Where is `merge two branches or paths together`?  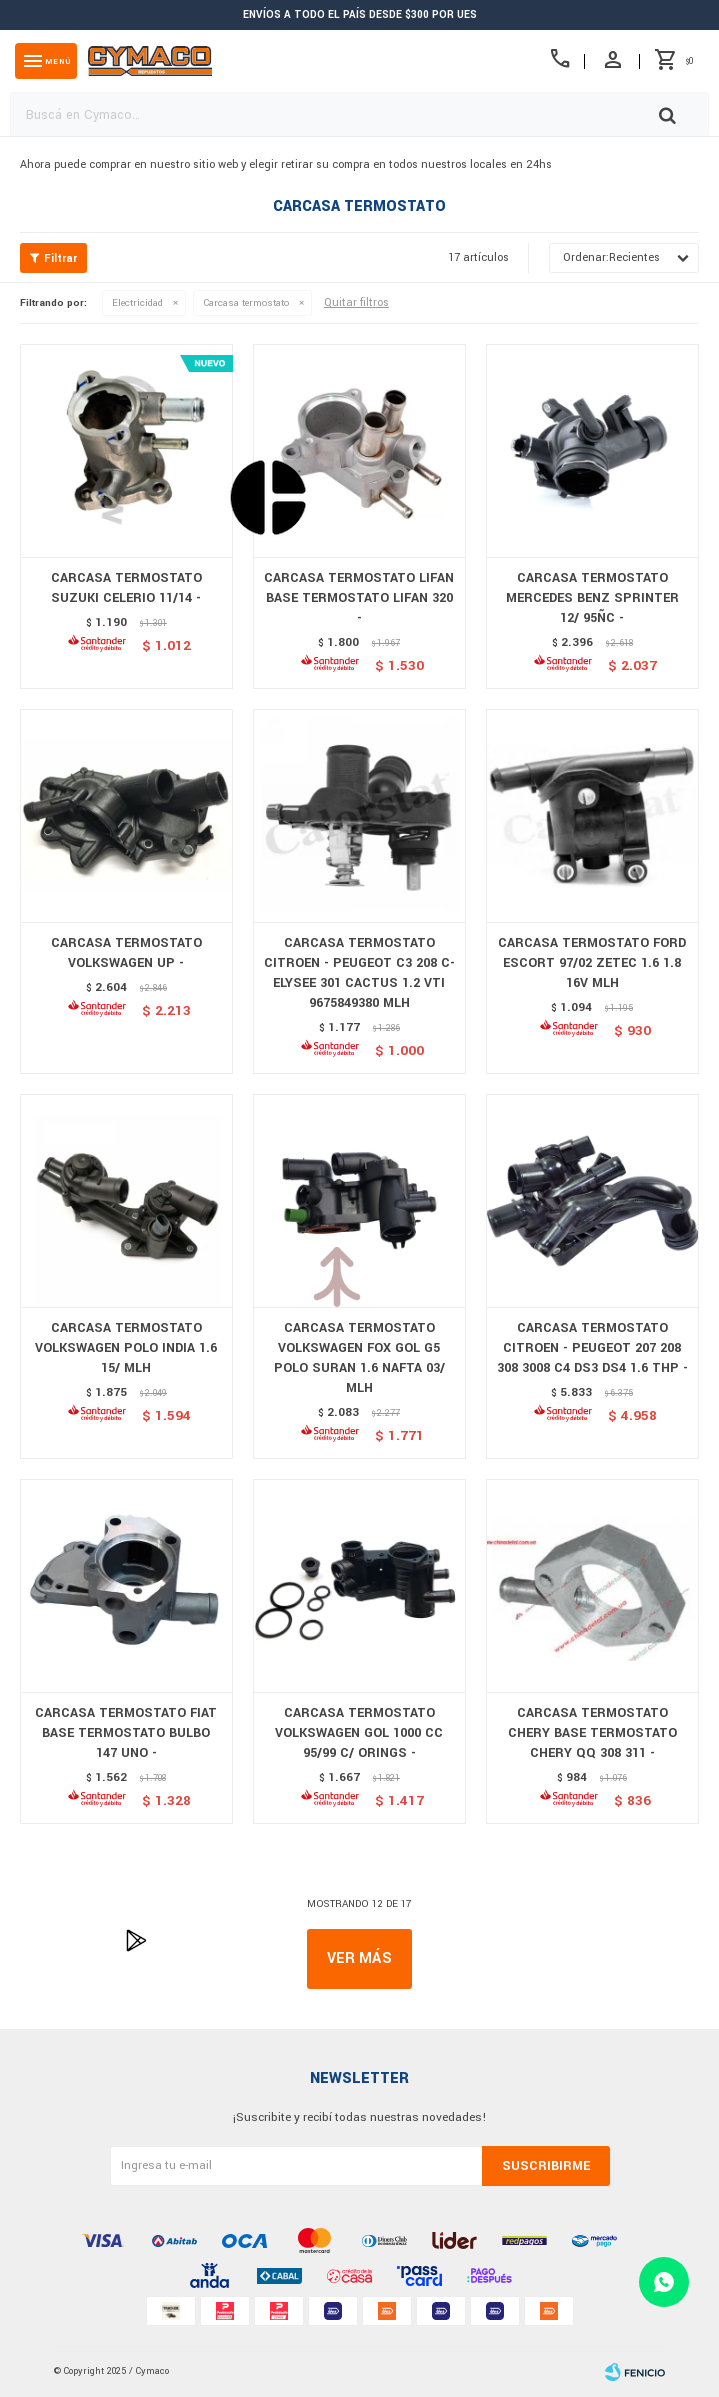 merge two branches or paths together is located at coordinates (337, 1277).